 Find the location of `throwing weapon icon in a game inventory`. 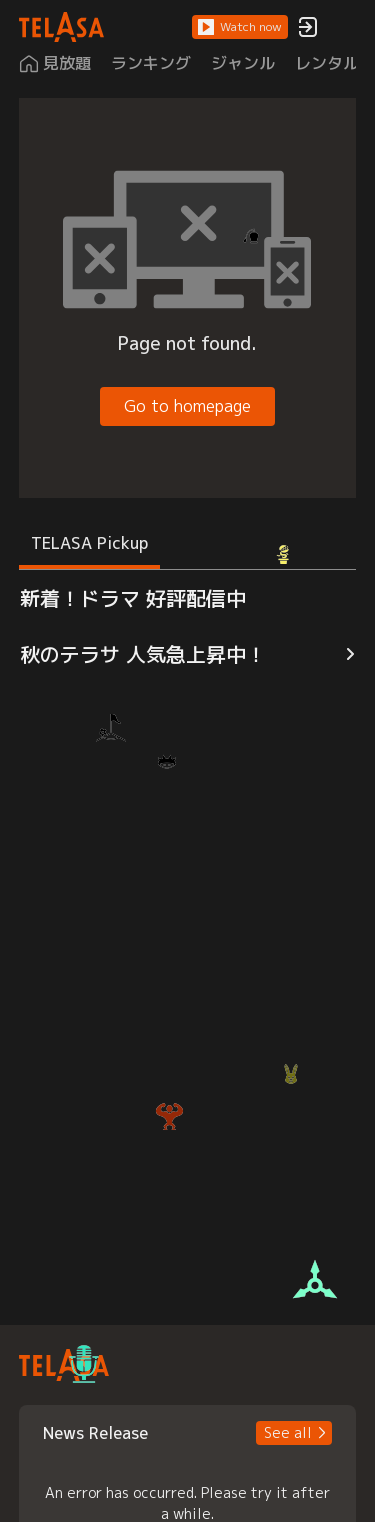

throwing weapon icon in a game inventory is located at coordinates (315, 1279).